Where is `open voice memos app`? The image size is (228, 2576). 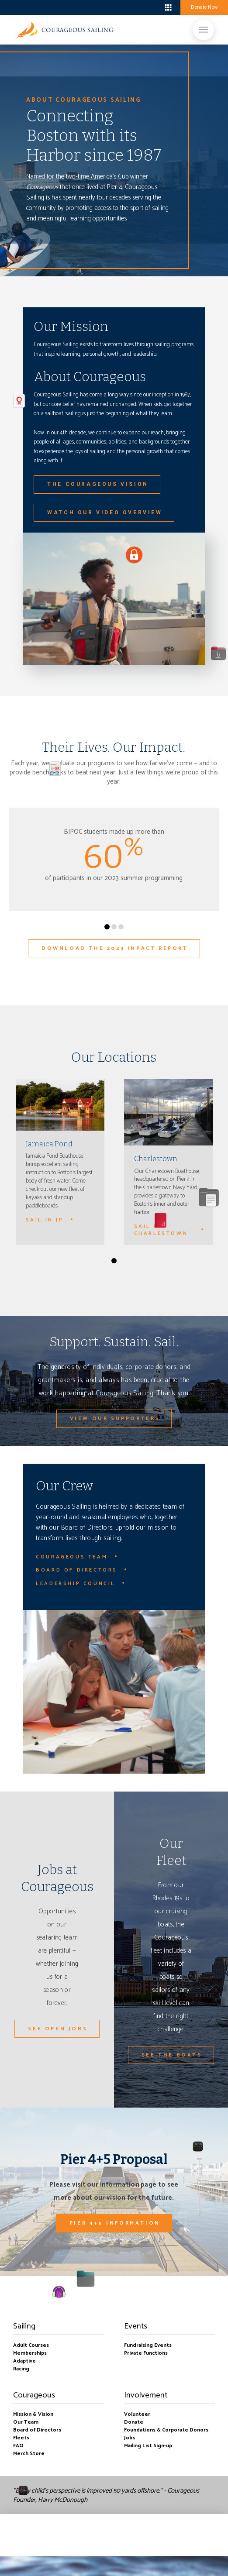 open voice memos app is located at coordinates (23, 2490).